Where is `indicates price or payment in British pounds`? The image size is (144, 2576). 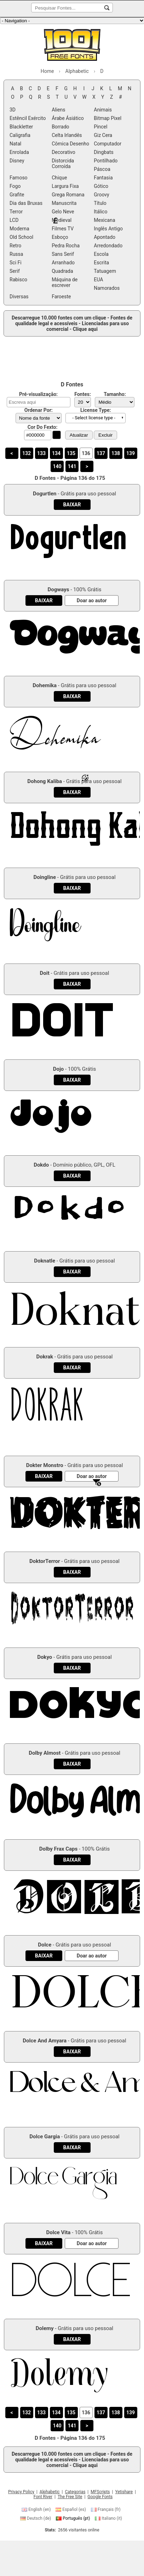
indicates price or payment in British pounds is located at coordinates (56, 220).